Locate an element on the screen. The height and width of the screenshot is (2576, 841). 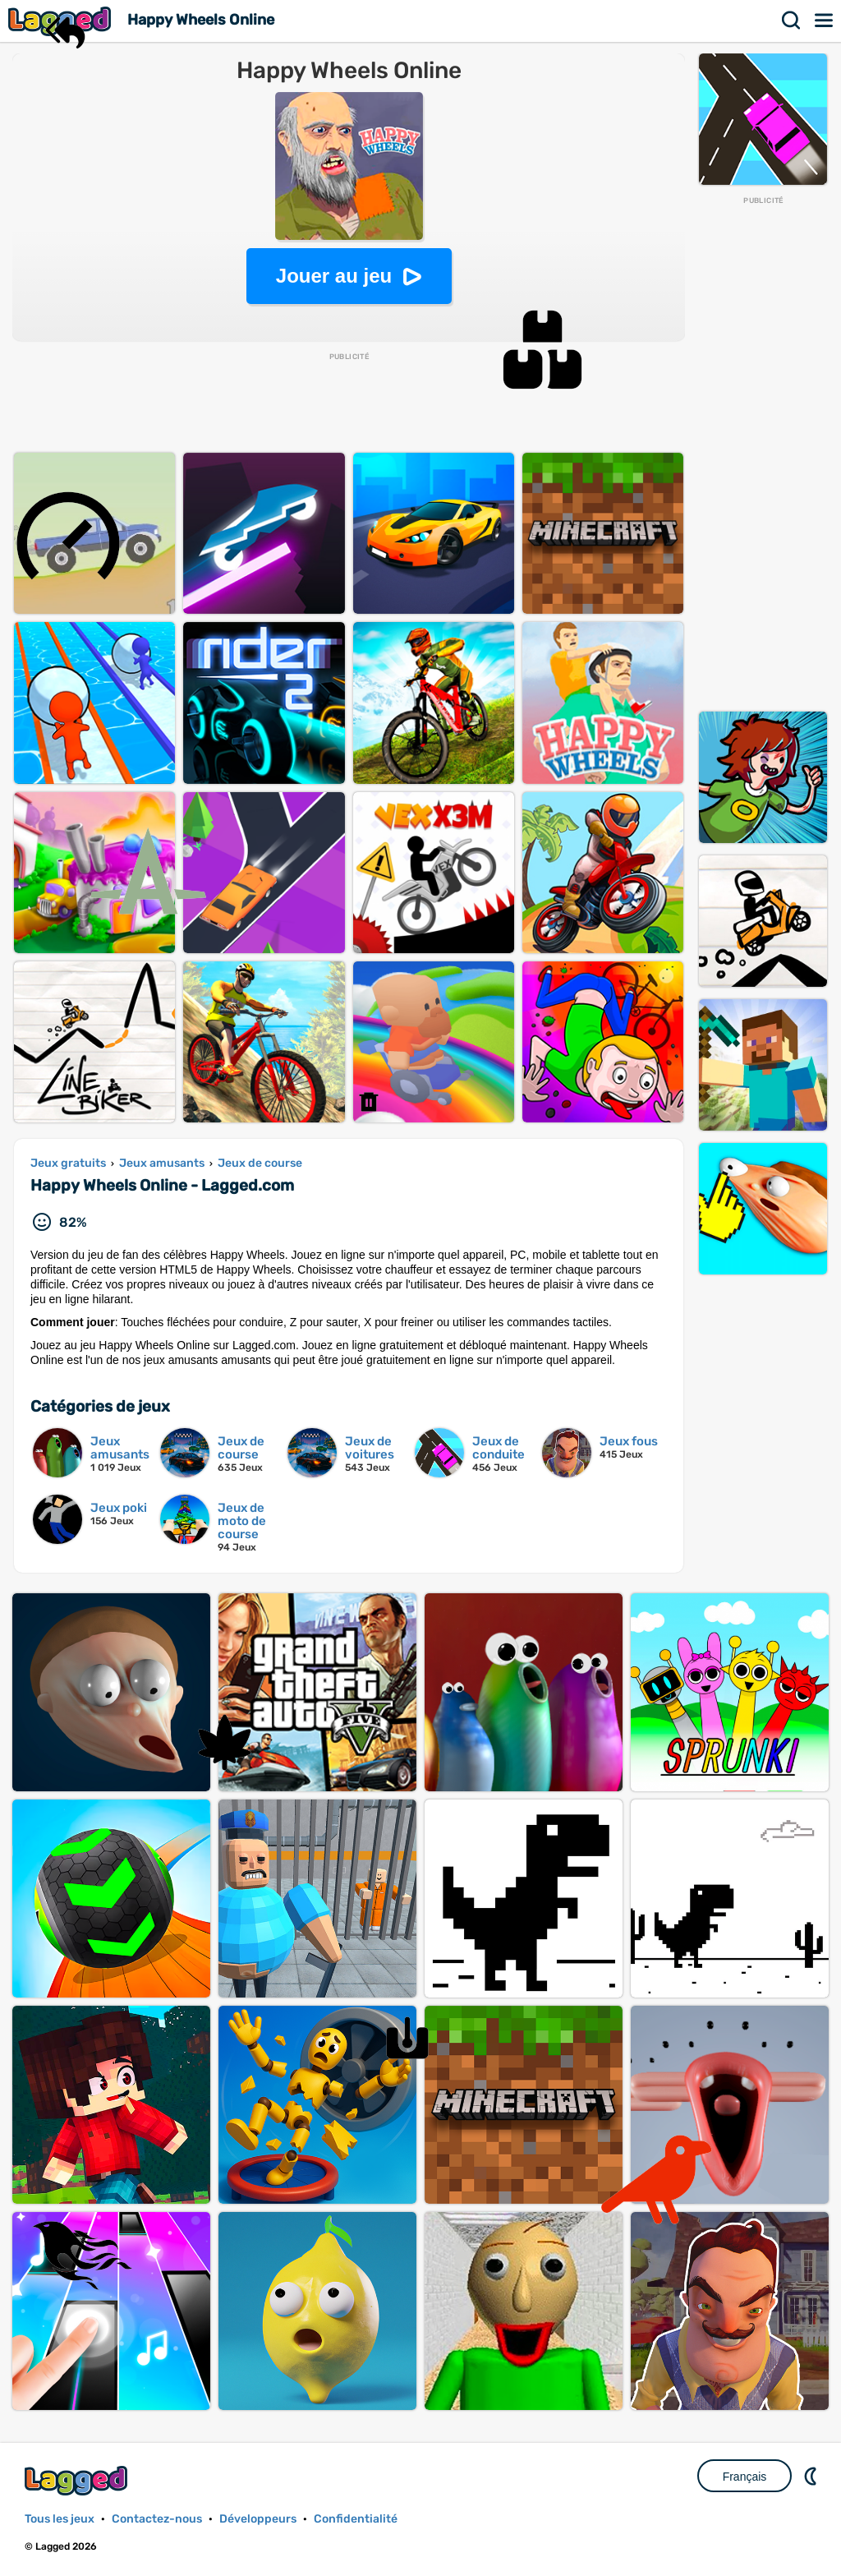
reply all to an email or message is located at coordinates (65, 33).